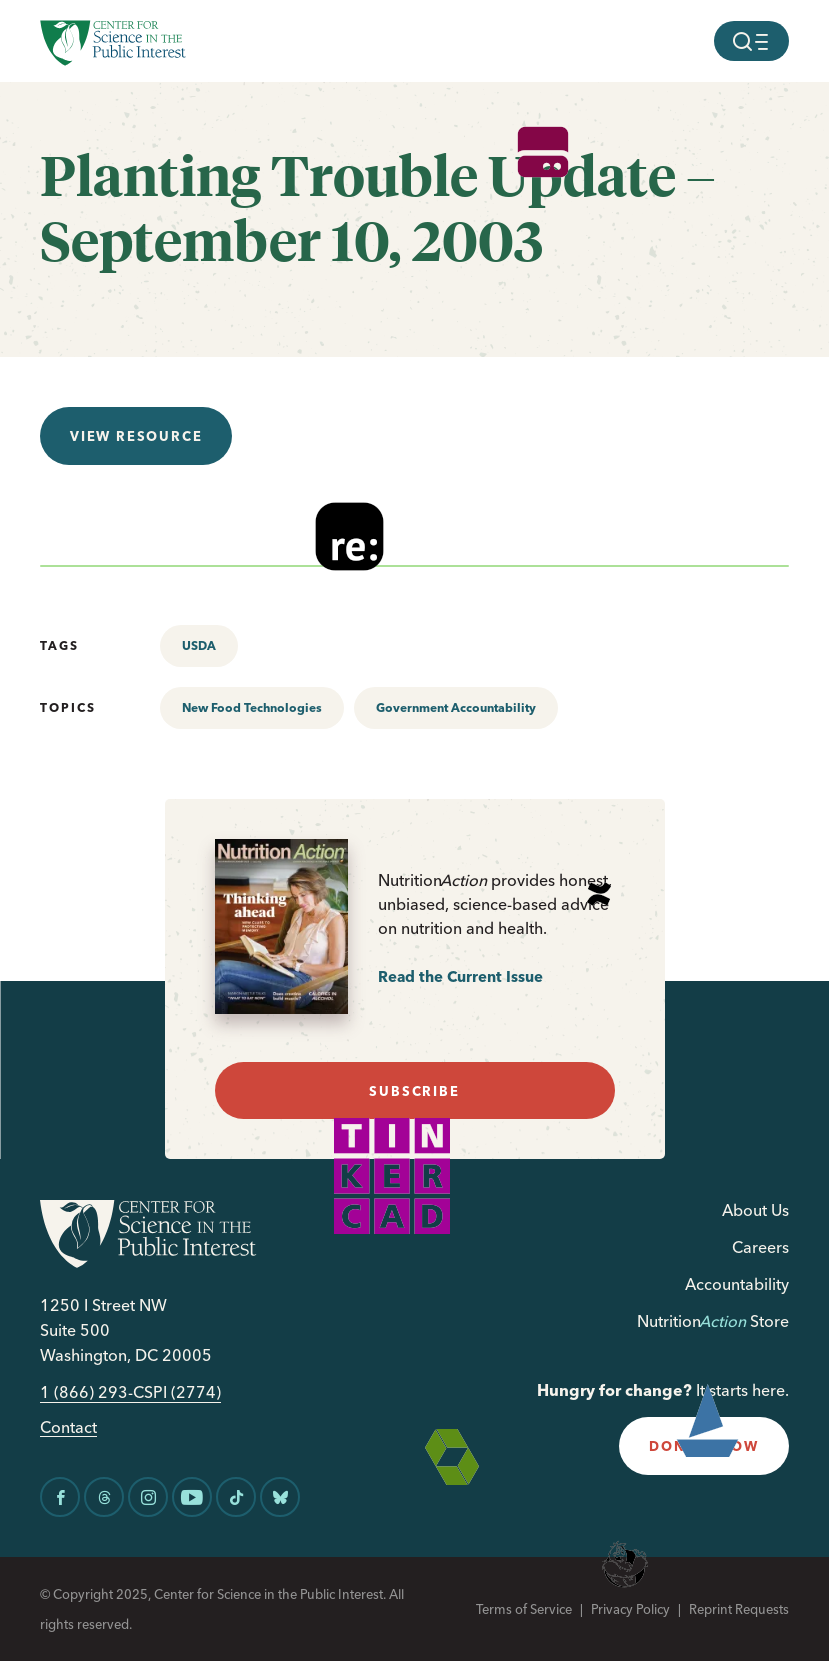 This screenshot has width=829, height=1661. I want to click on open tinkercad 3d design application, so click(392, 1176).